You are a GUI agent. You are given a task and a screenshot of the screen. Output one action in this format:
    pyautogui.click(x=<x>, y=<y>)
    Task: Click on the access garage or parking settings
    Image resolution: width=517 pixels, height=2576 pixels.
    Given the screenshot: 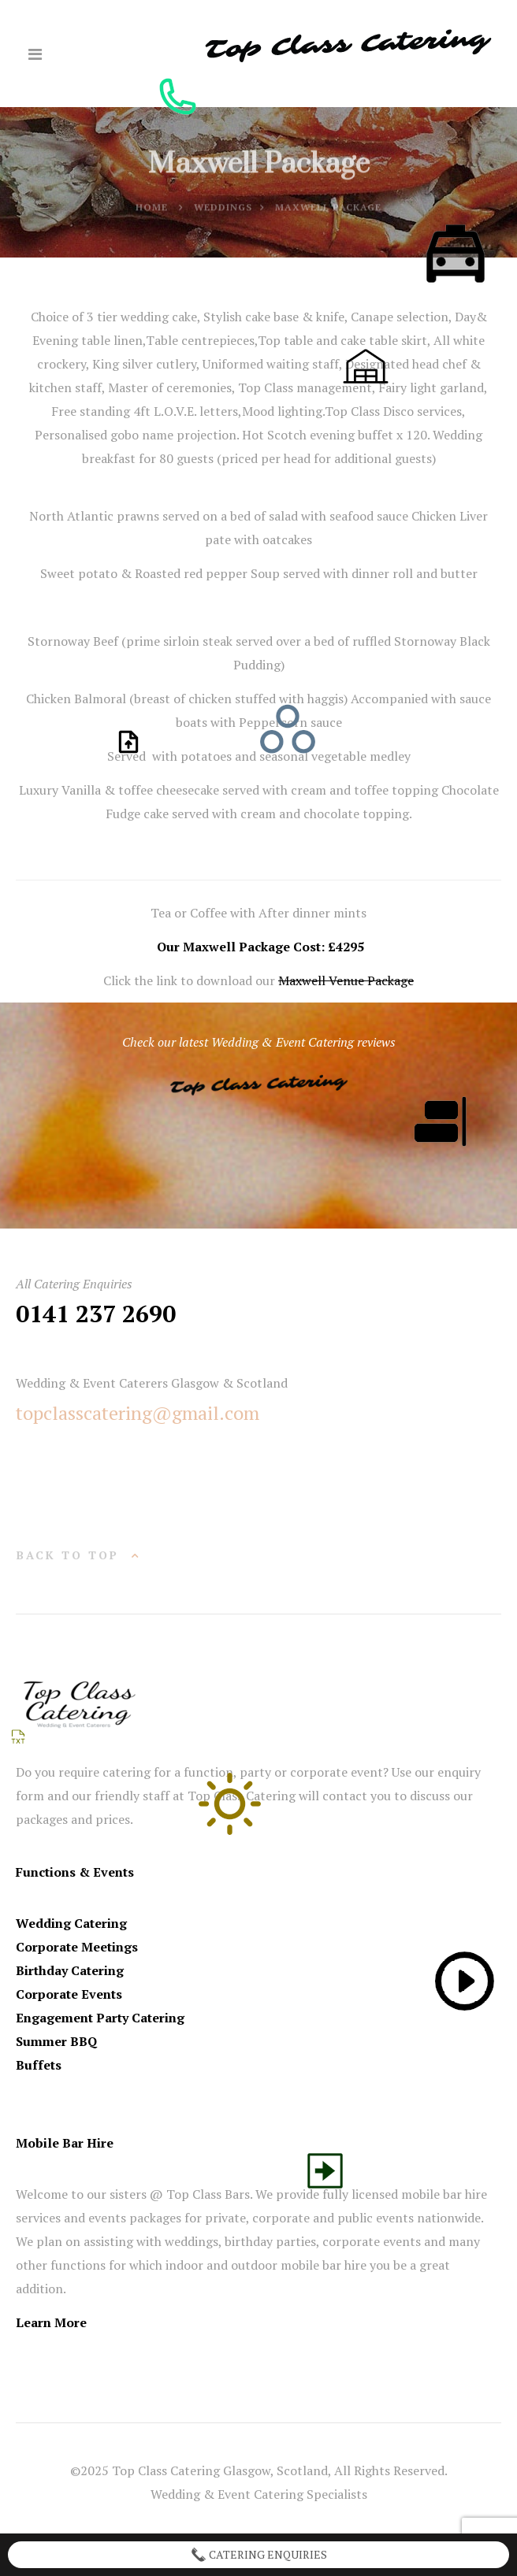 What is the action you would take?
    pyautogui.click(x=366, y=369)
    